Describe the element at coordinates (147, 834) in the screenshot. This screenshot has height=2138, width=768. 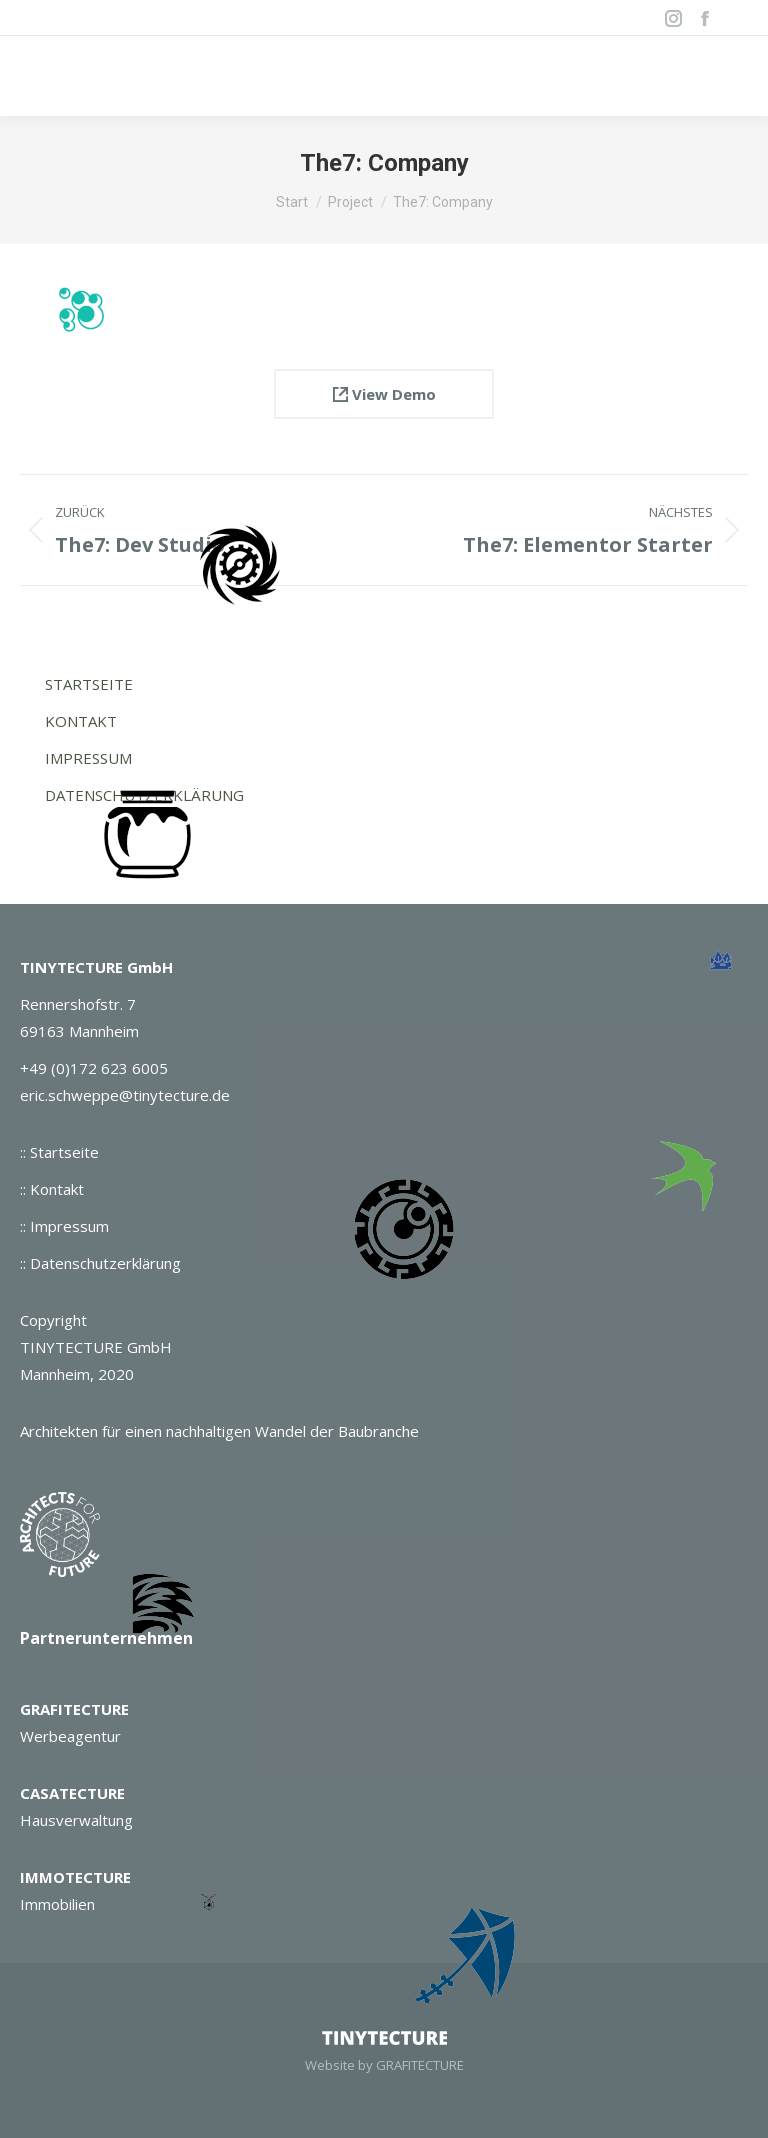
I see `view inventory or storage container` at that location.